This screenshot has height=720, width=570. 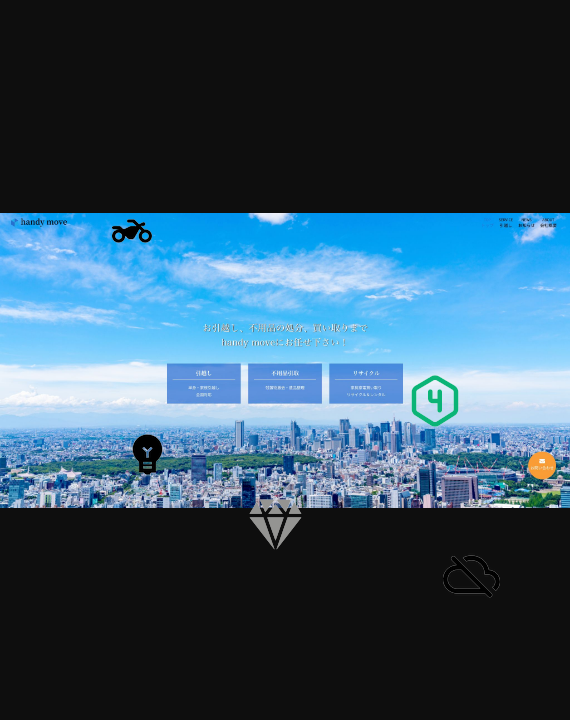 I want to click on access tips or ideas, so click(x=147, y=453).